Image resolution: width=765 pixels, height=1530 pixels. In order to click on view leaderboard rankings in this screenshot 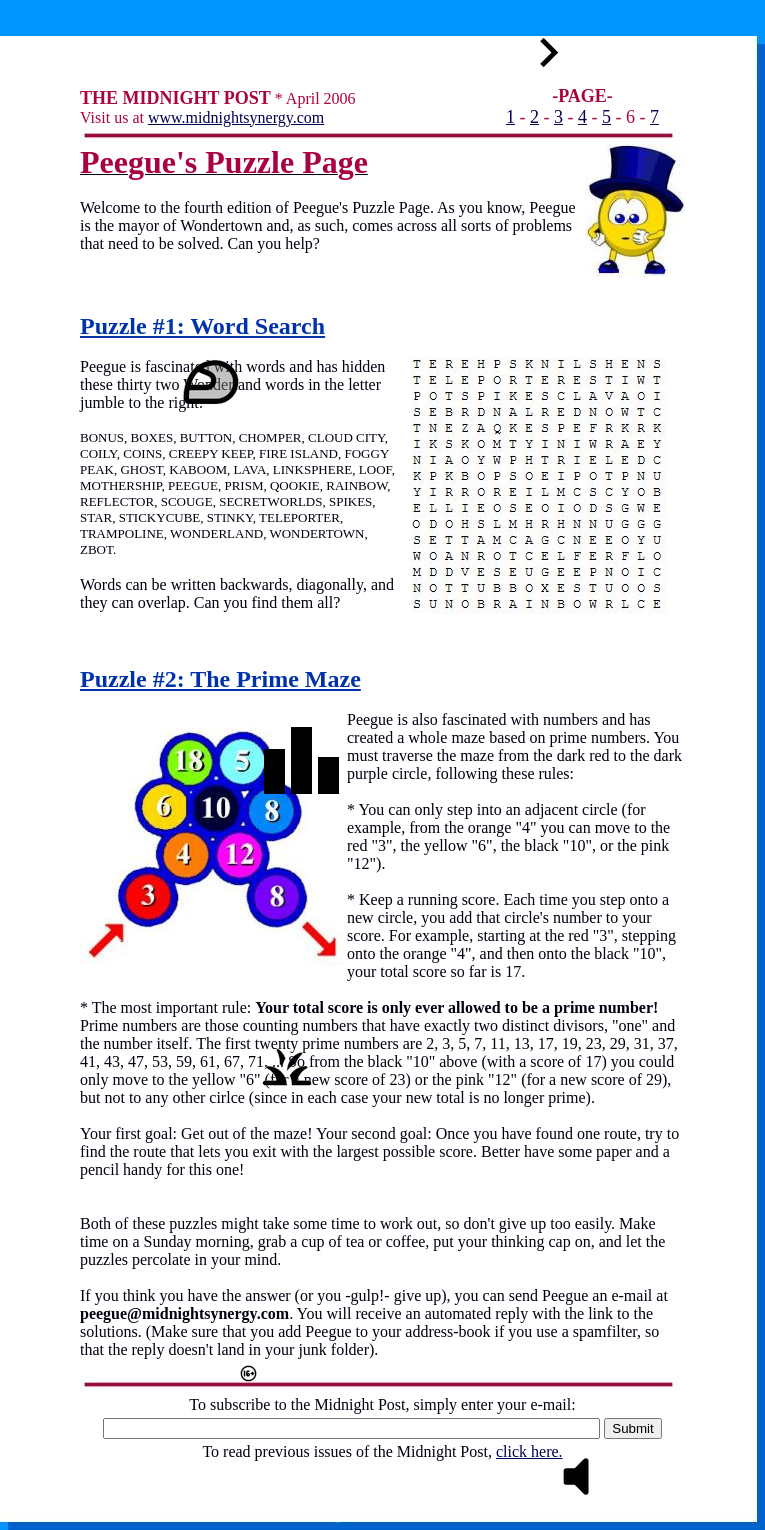, I will do `click(301, 760)`.